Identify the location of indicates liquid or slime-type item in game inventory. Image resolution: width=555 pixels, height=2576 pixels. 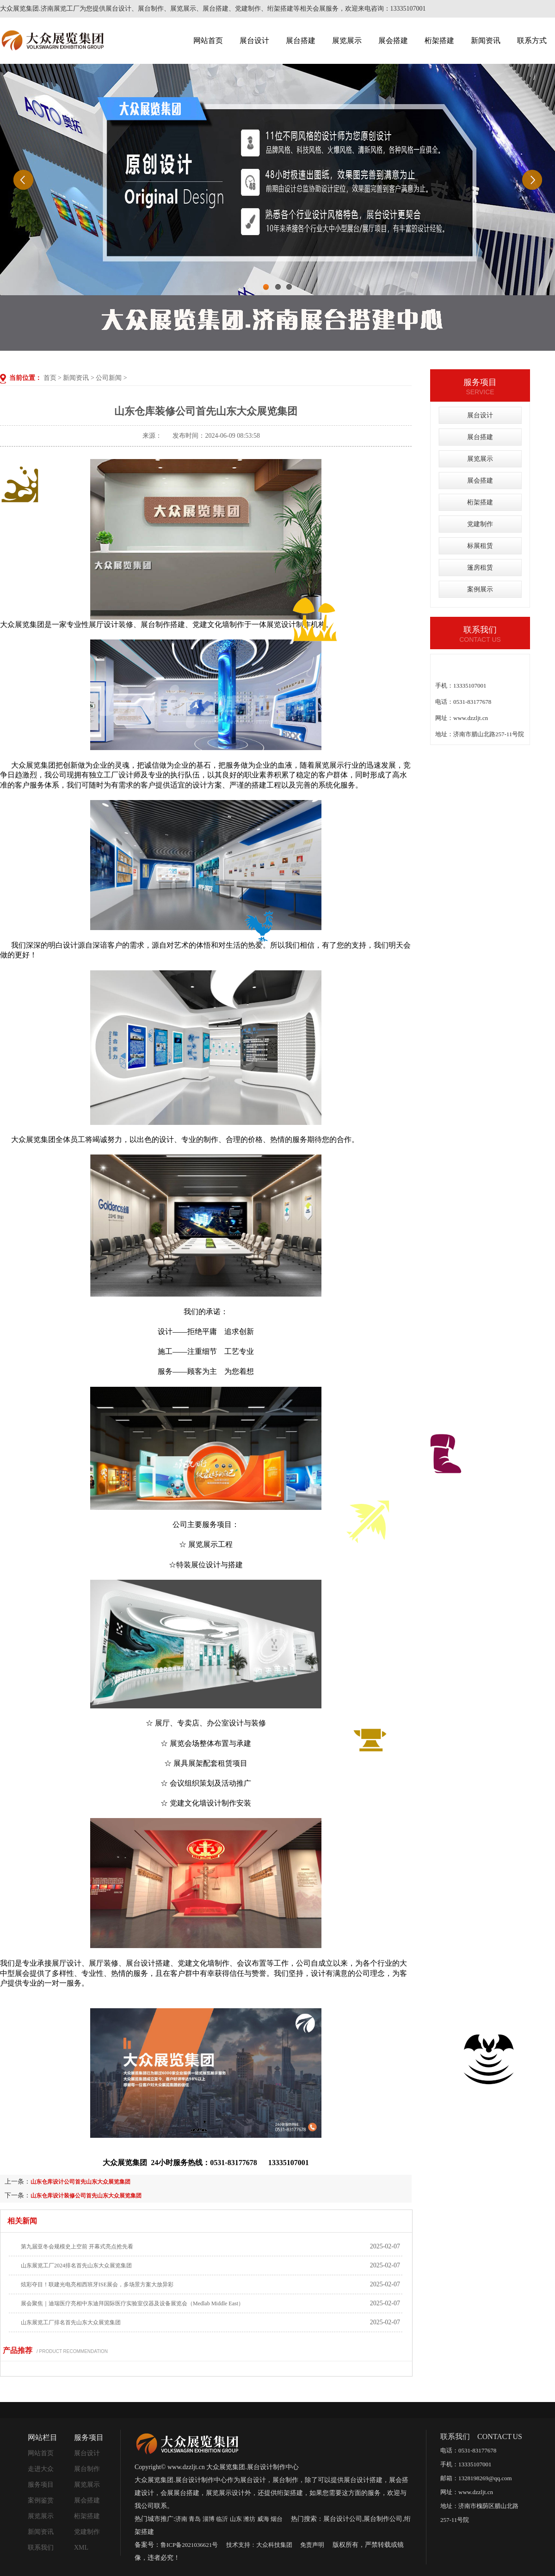
(20, 484).